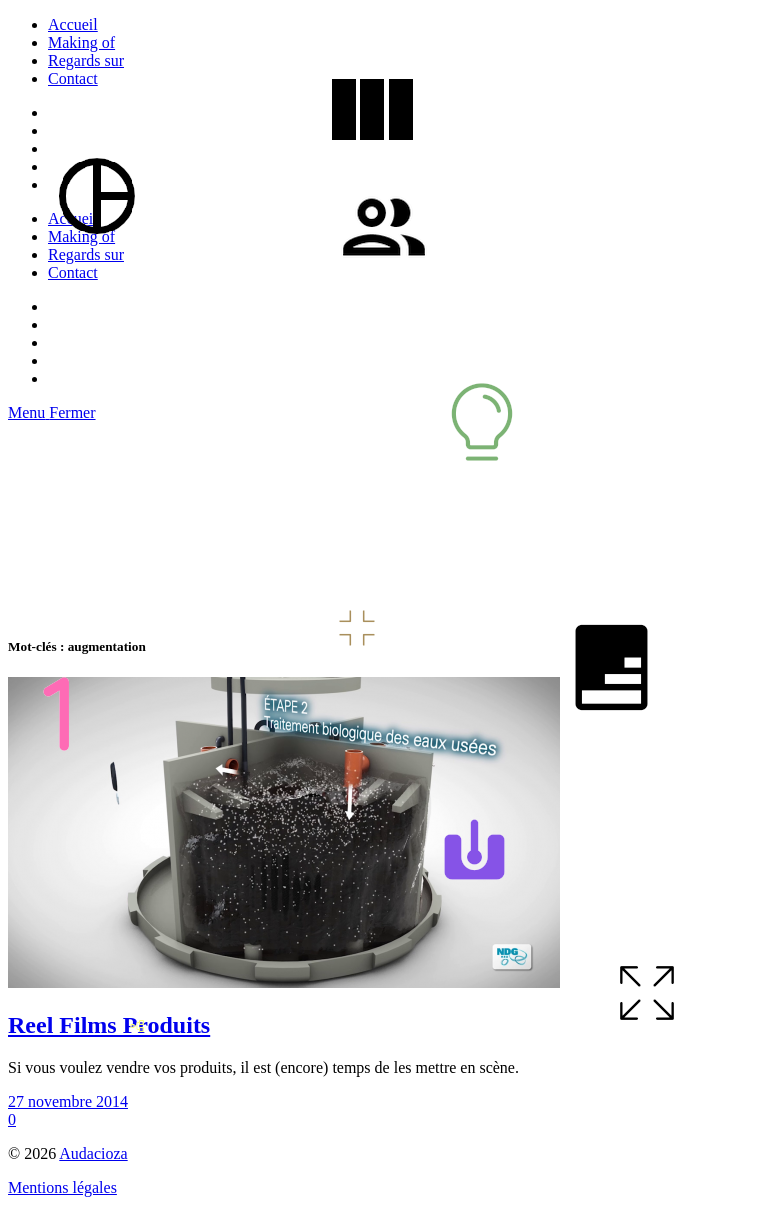 The height and width of the screenshot is (1213, 768). What do you see at coordinates (611, 667) in the screenshot?
I see `indicates stairs or stairway access` at bounding box center [611, 667].